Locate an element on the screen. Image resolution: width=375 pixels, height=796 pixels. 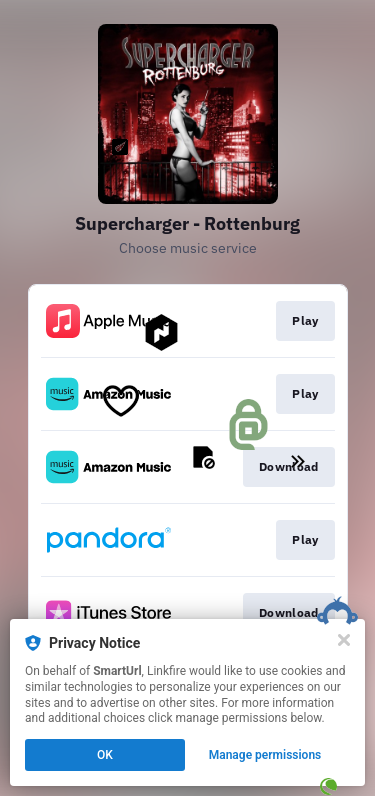
file access denied or restricted is located at coordinates (203, 457).